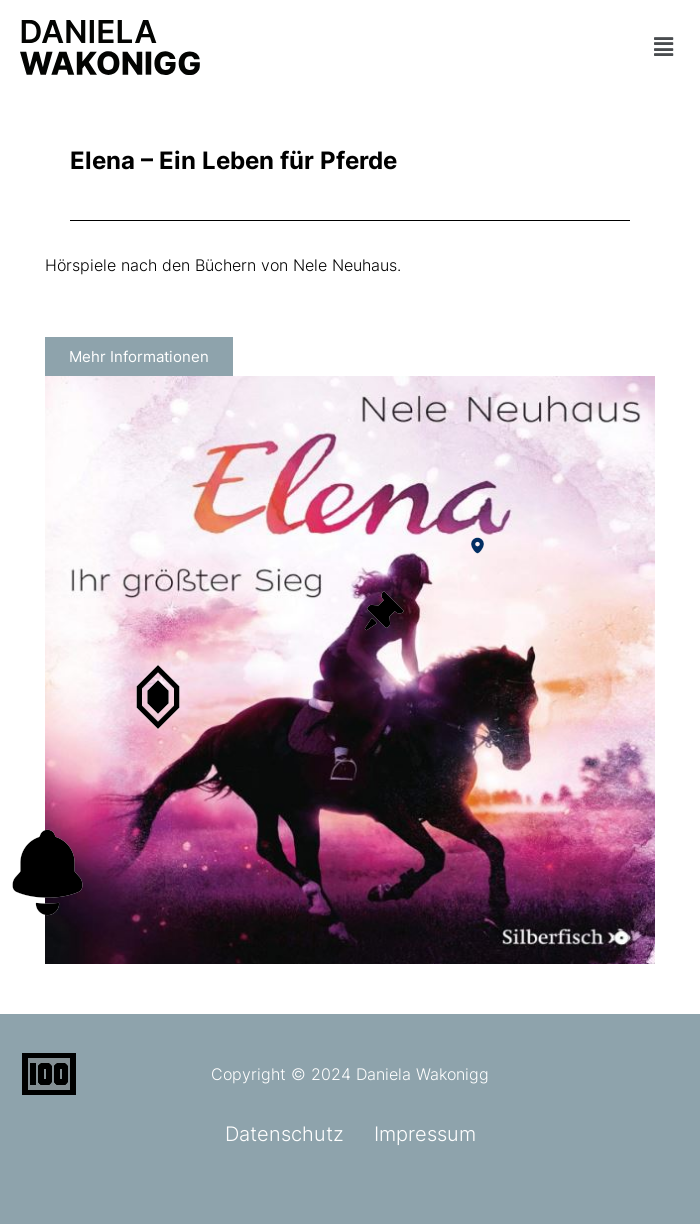 The width and height of the screenshot is (700, 1224). What do you see at coordinates (47, 872) in the screenshot?
I see `view notifications` at bounding box center [47, 872].